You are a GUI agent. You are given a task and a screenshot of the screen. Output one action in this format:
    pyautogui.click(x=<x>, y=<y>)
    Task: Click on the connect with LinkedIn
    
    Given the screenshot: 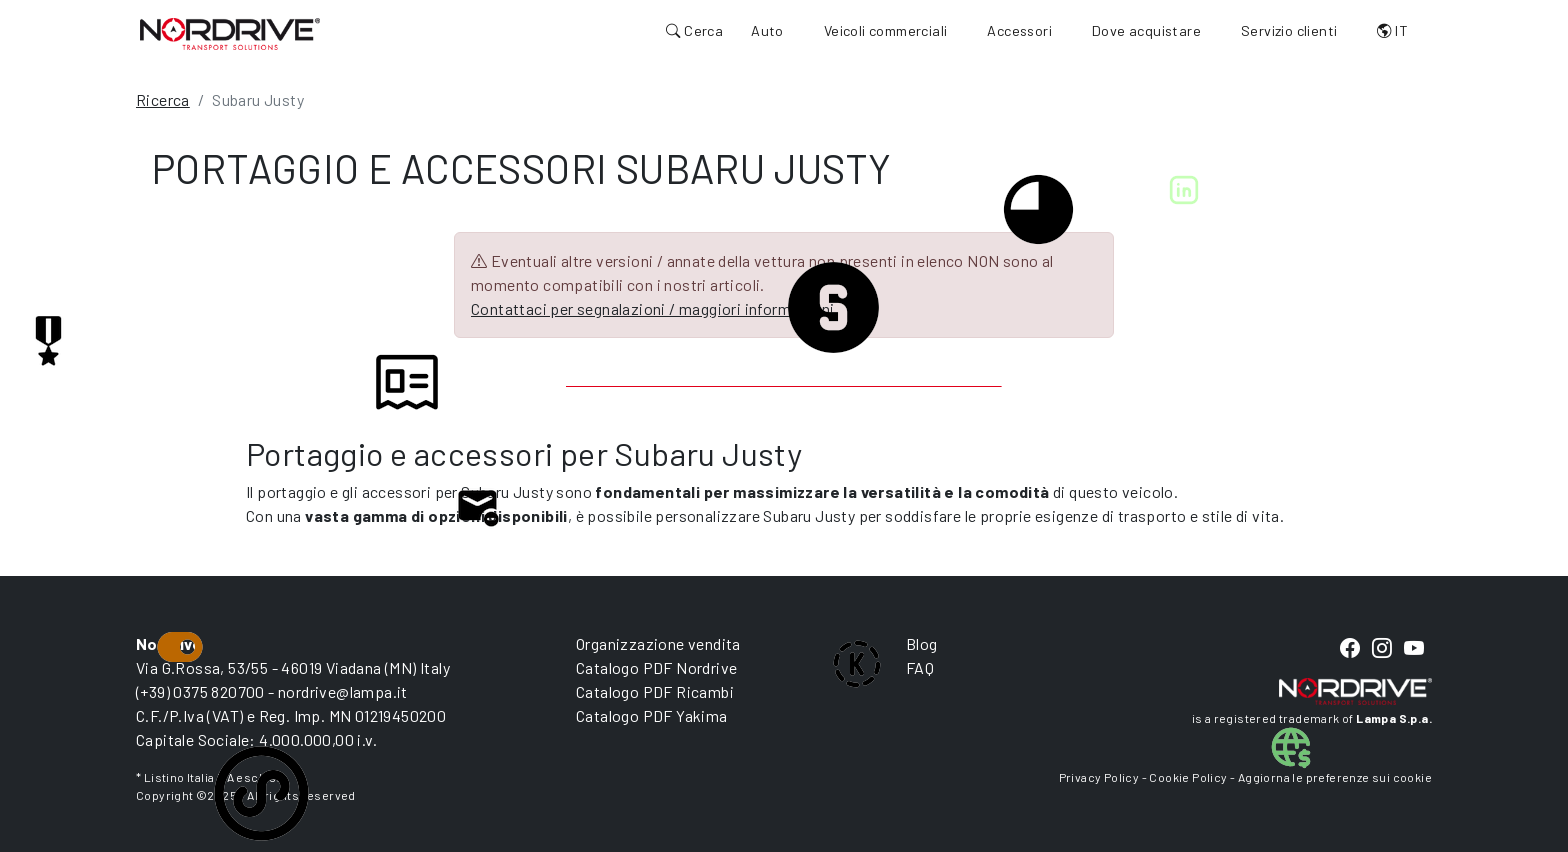 What is the action you would take?
    pyautogui.click(x=1184, y=190)
    